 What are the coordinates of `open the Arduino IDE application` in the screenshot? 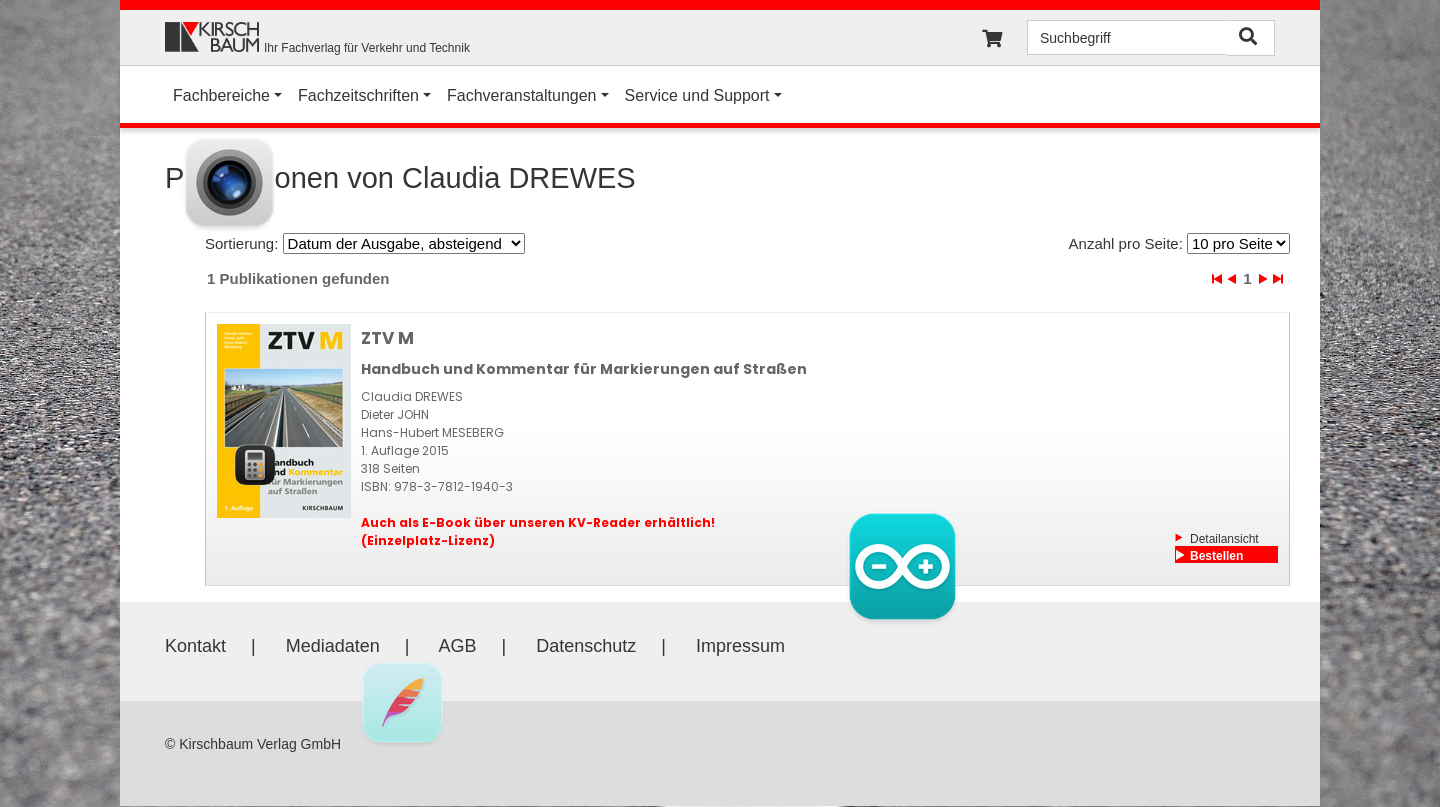 It's located at (902, 566).